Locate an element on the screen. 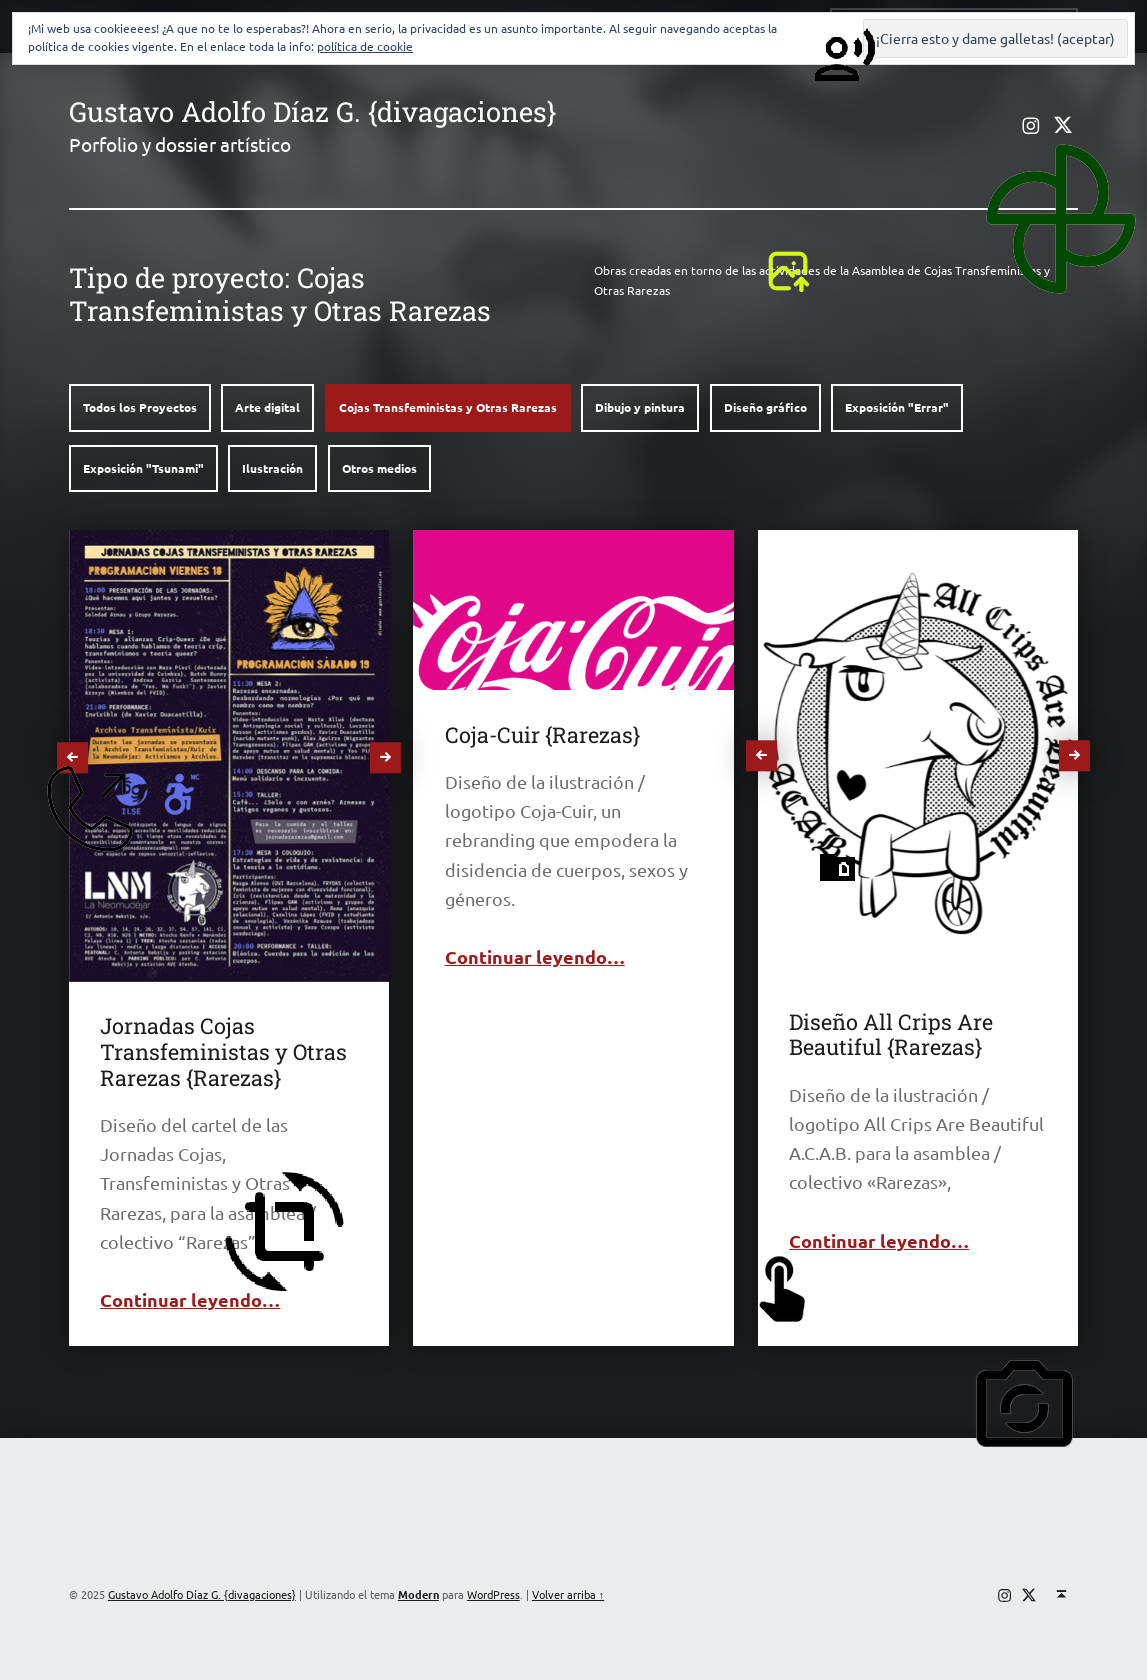  rotate and crop an image is located at coordinates (284, 1231).